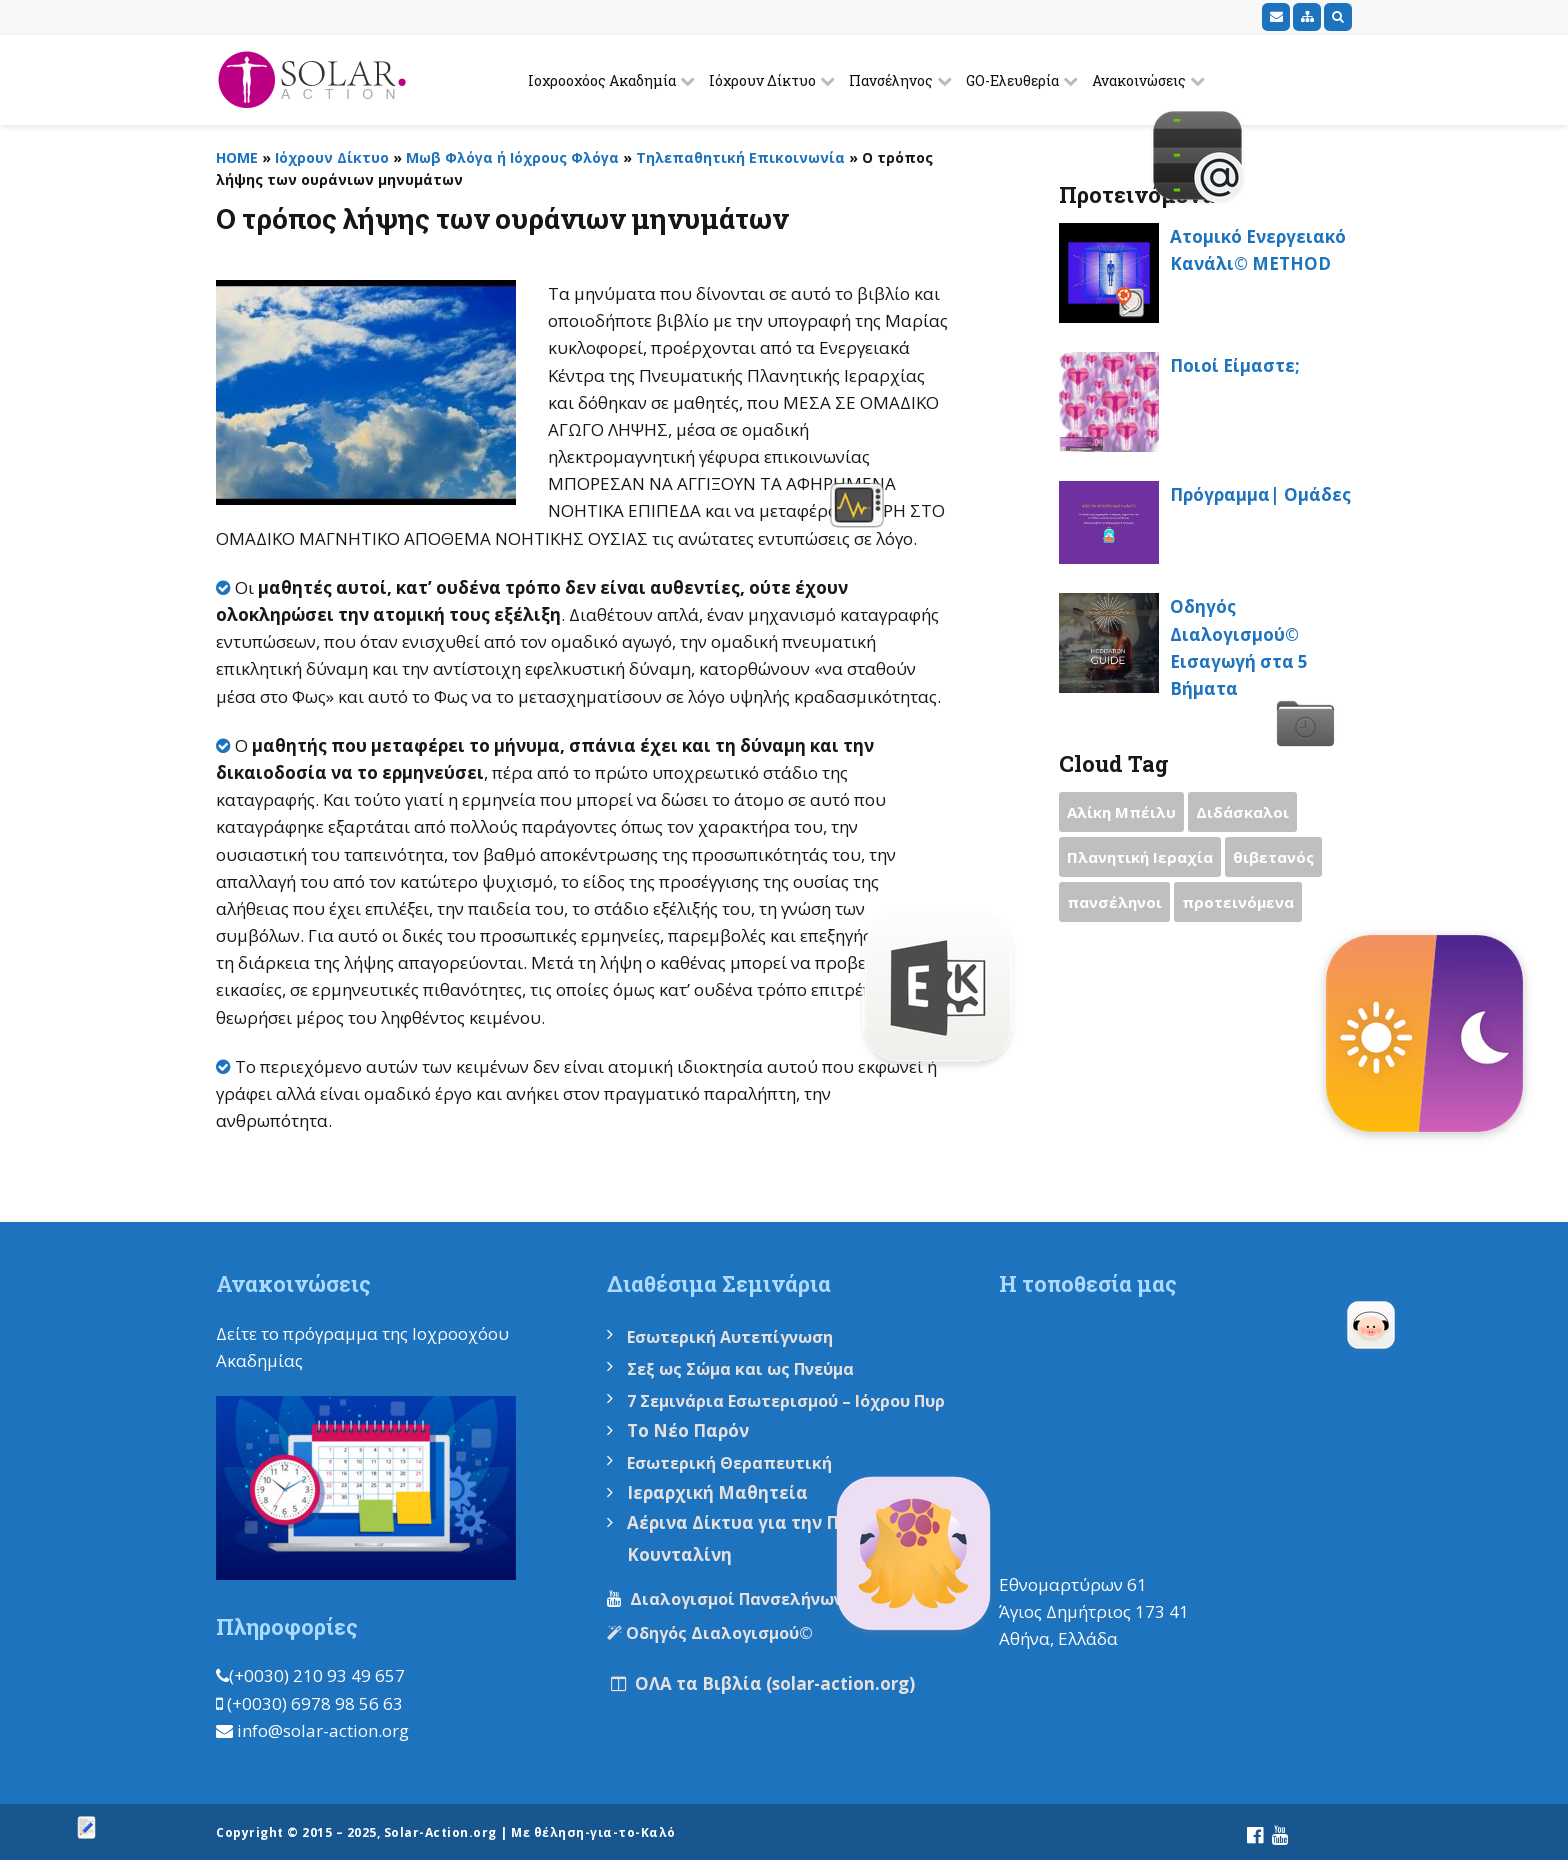  I want to click on open the cuttlefish icon viewer app, so click(913, 1553).